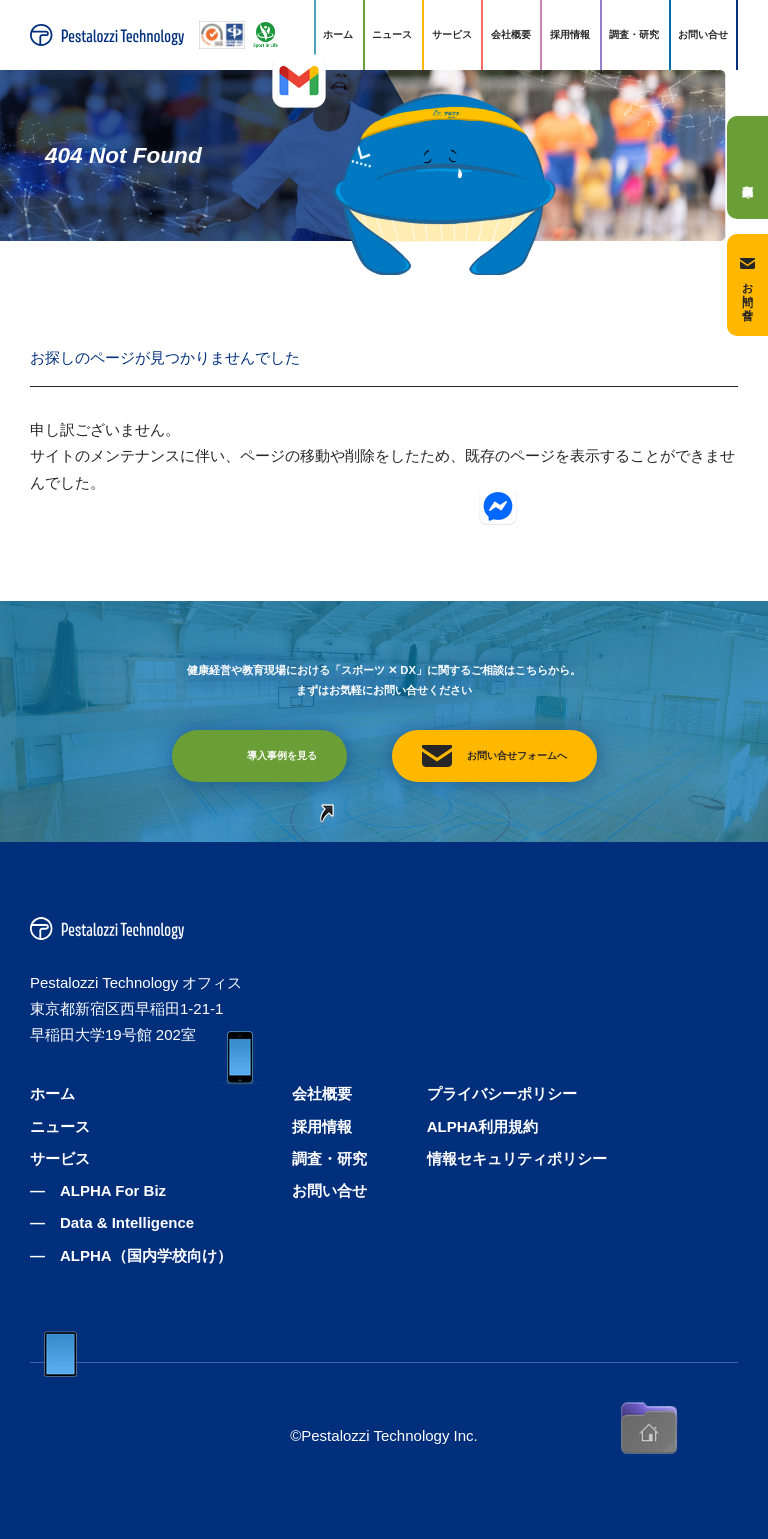 The width and height of the screenshot is (768, 1539). Describe the element at coordinates (374, 769) in the screenshot. I see `indicates a file or folder alias/shortcut` at that location.